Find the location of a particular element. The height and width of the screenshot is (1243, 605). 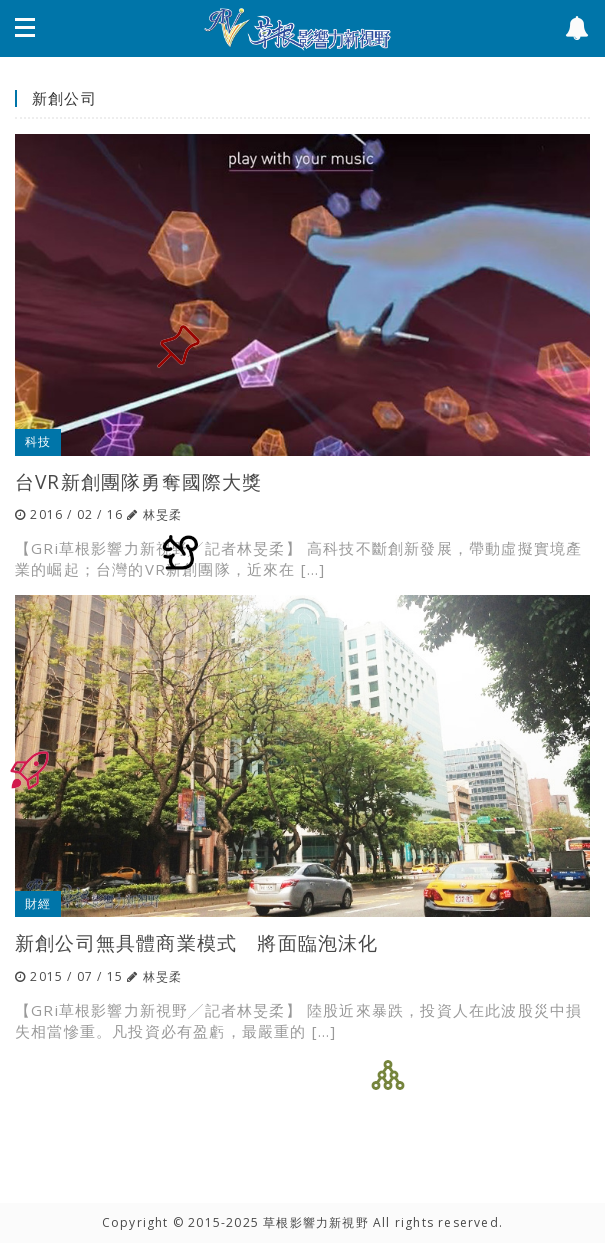

launch or deploy a project is located at coordinates (29, 770).